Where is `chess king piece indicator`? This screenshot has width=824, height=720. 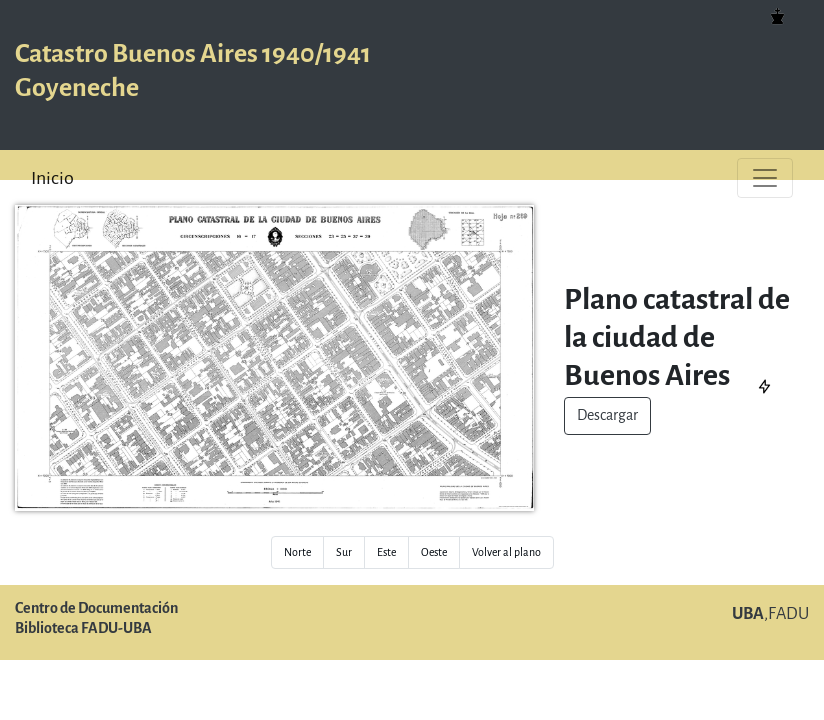
chess king piece indicator is located at coordinates (777, 16).